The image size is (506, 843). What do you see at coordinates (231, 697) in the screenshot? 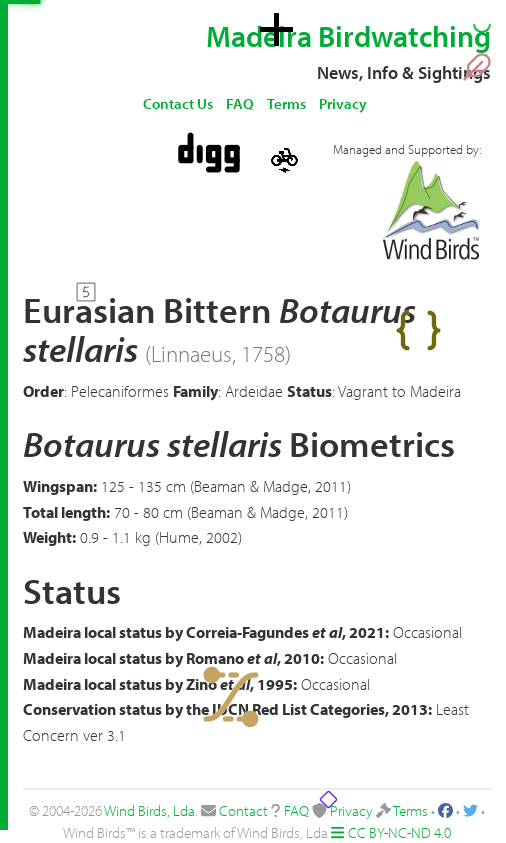
I see `adjust animation easing curve control points` at bounding box center [231, 697].